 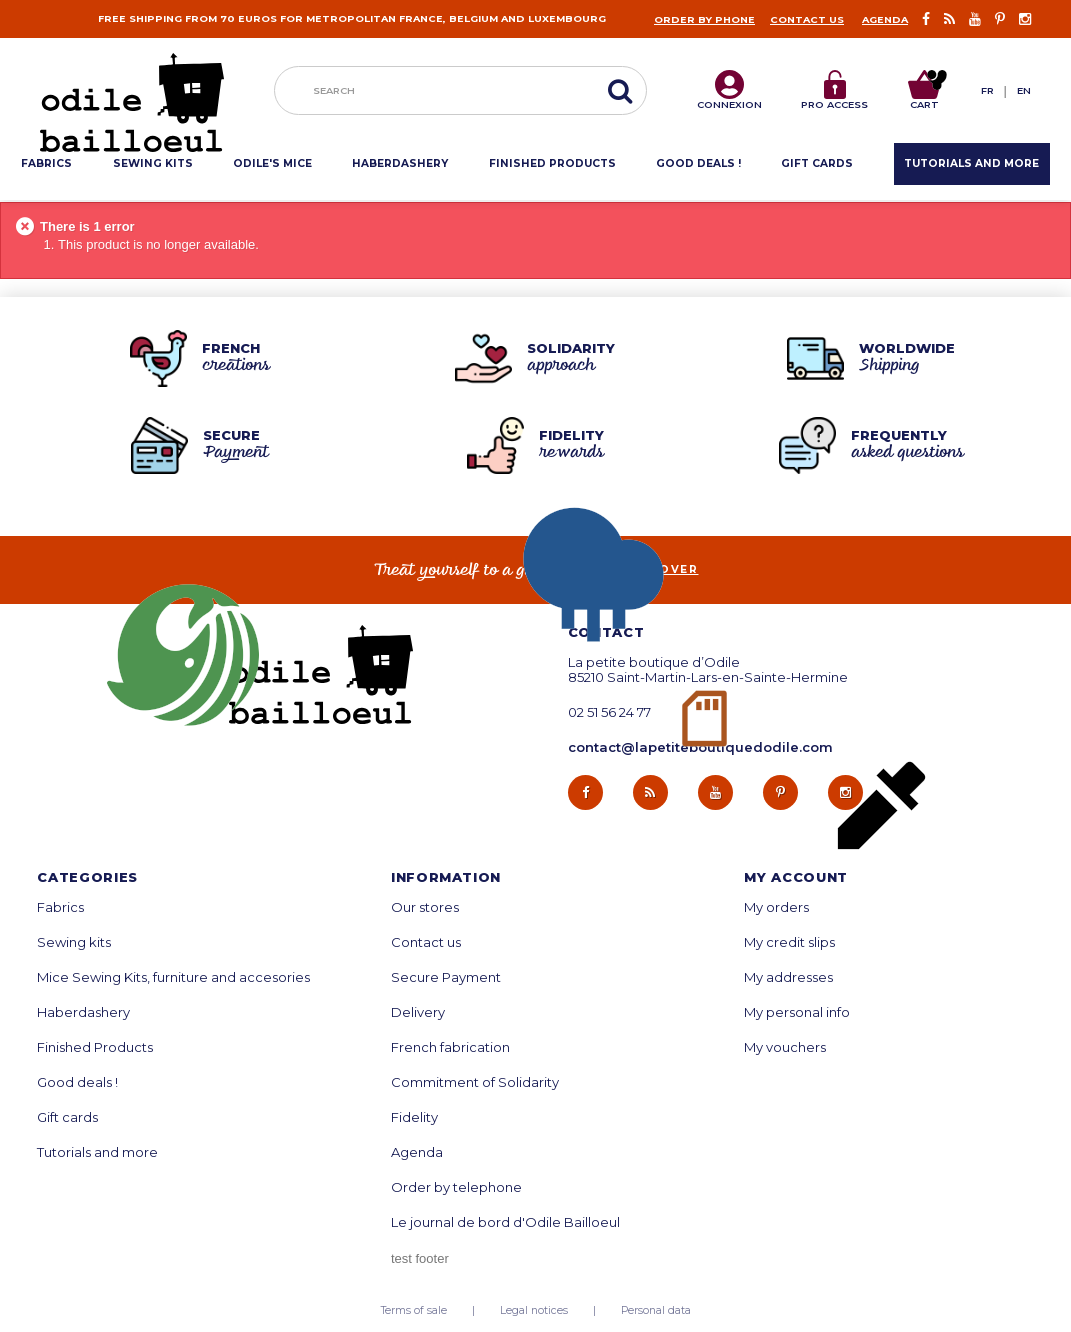 I want to click on access external storage or SD card settings, so click(x=704, y=718).